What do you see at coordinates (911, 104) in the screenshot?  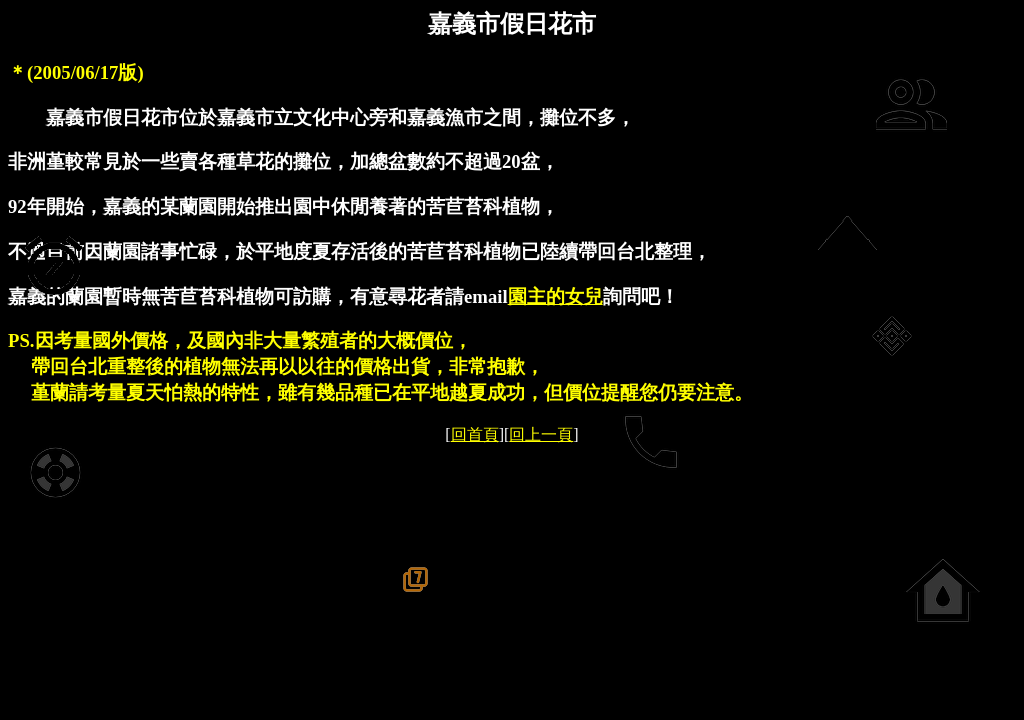 I see `view contacts or people list` at bounding box center [911, 104].